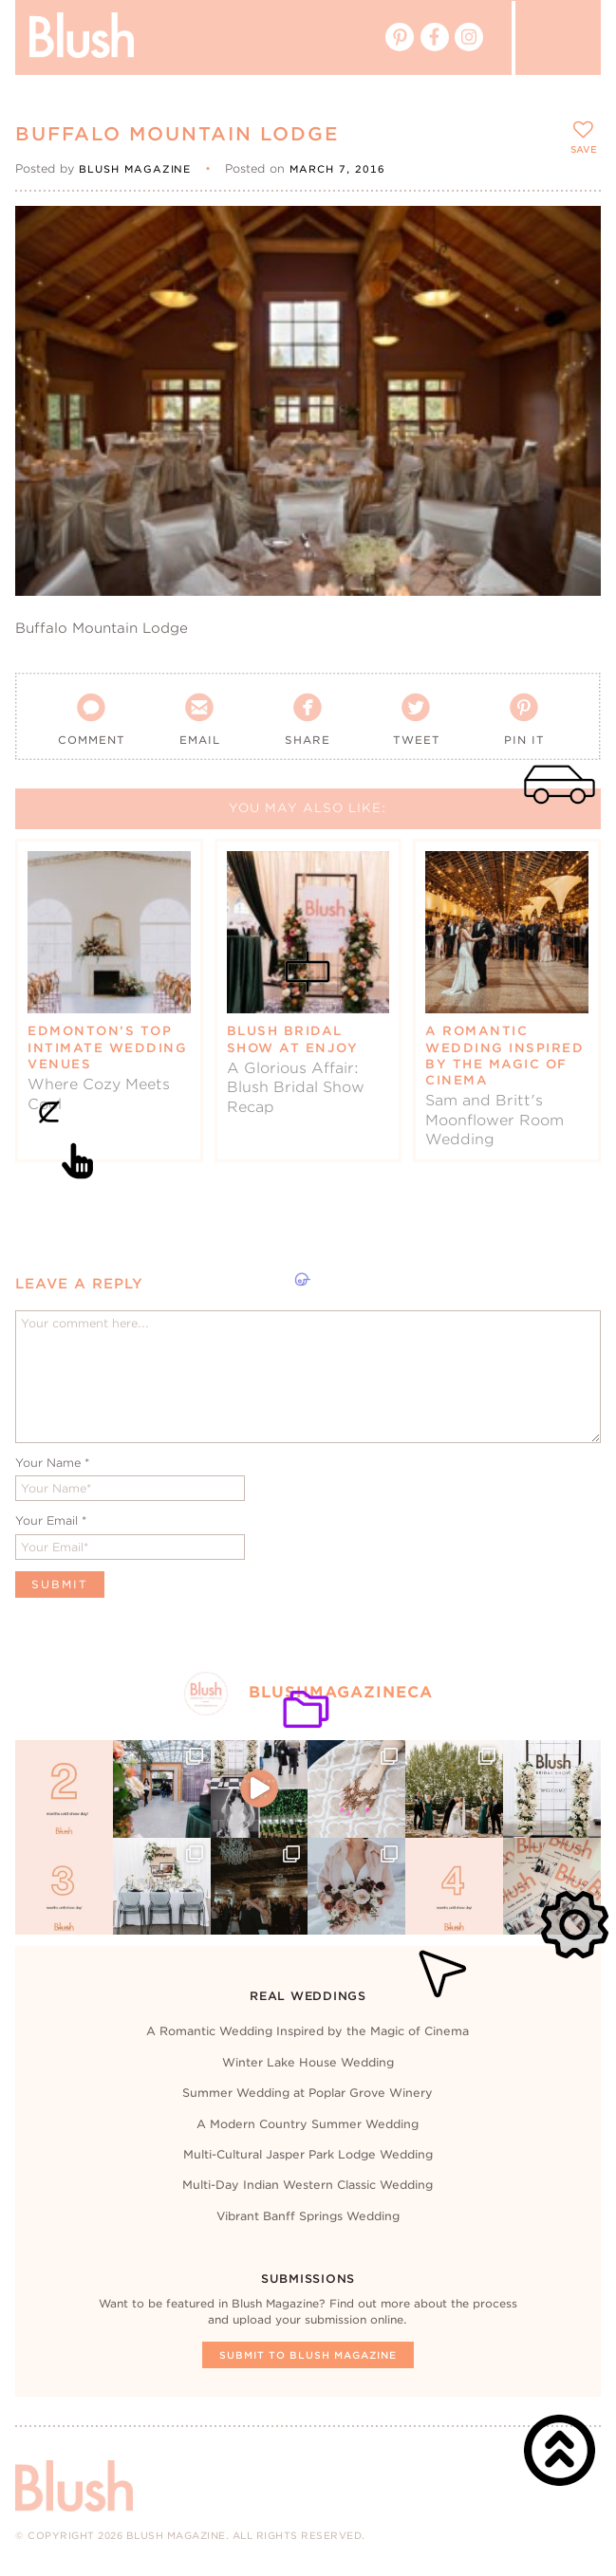  Describe the element at coordinates (302, 1279) in the screenshot. I see `access baseball or sports-related content` at that location.